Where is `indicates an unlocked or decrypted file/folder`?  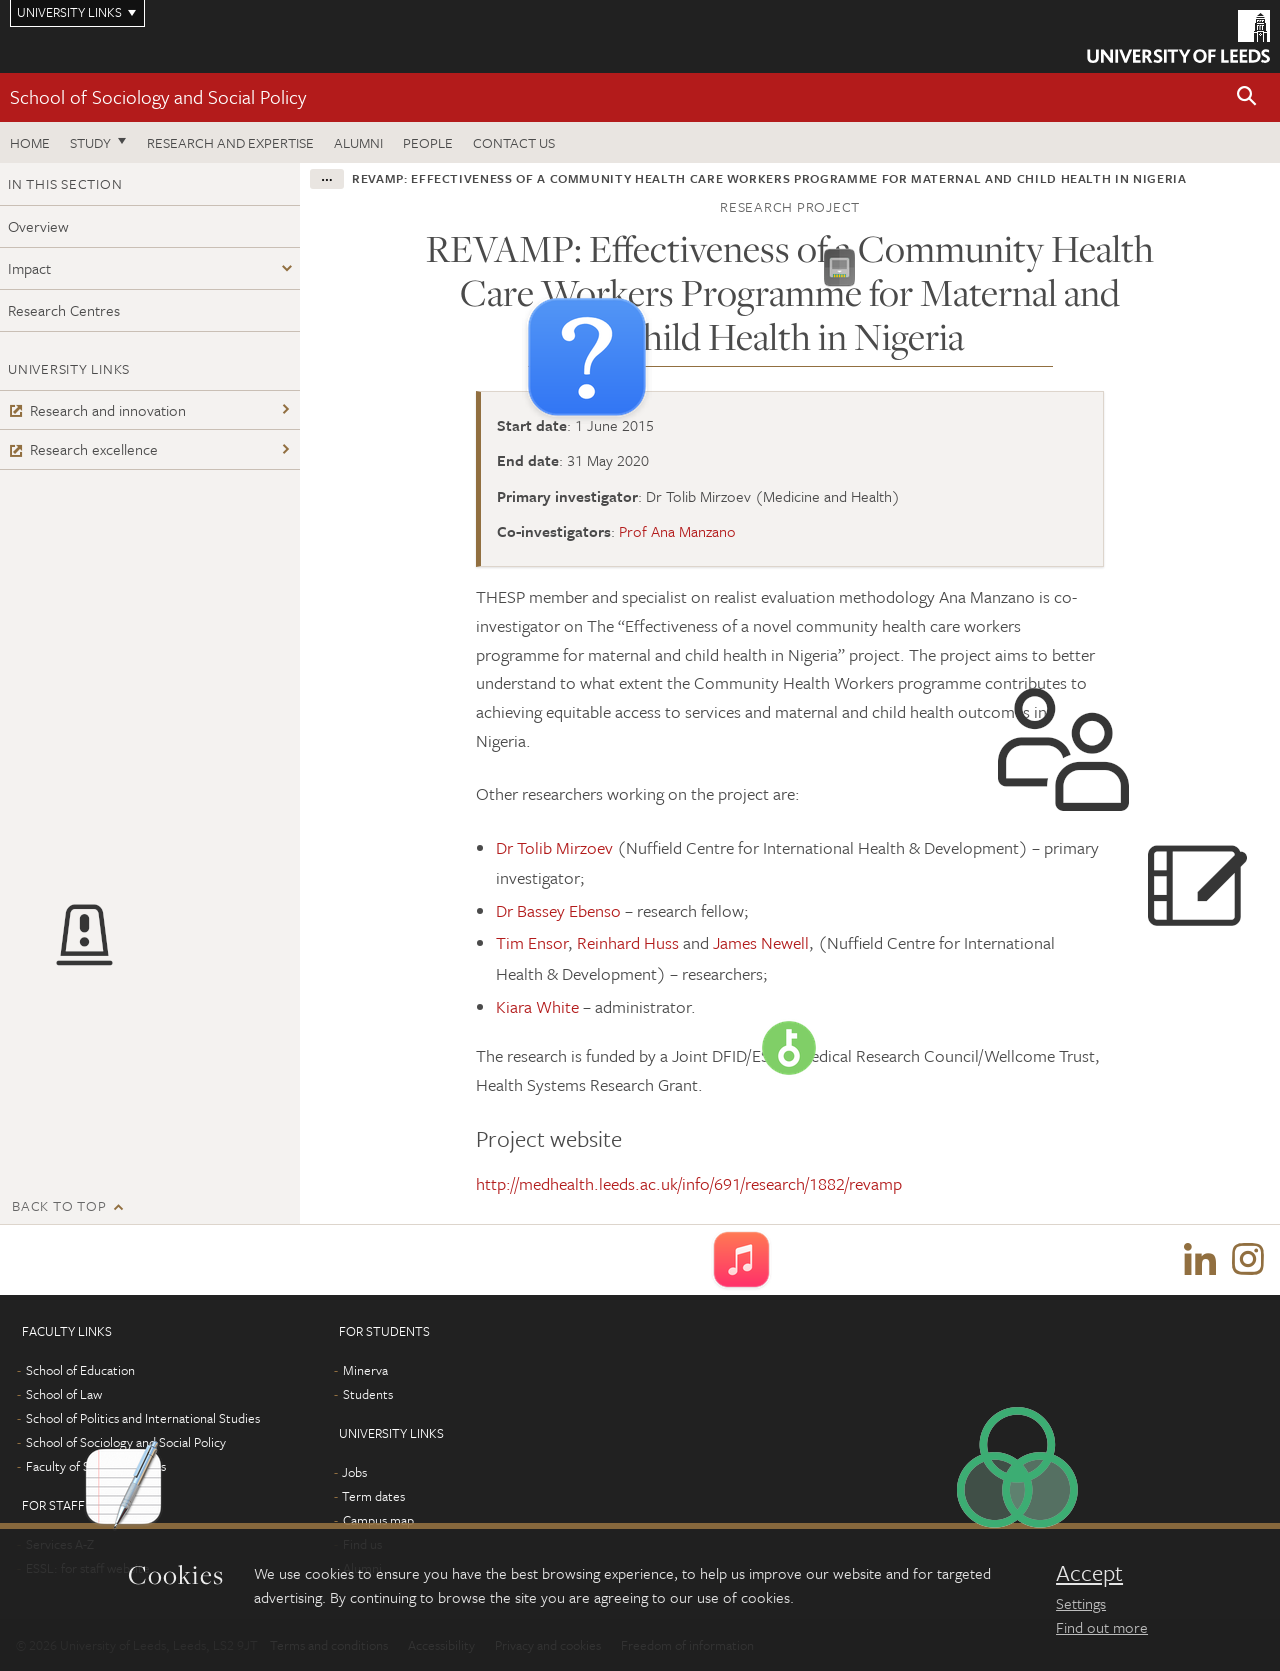 indicates an unlocked or decrypted file/folder is located at coordinates (789, 1048).